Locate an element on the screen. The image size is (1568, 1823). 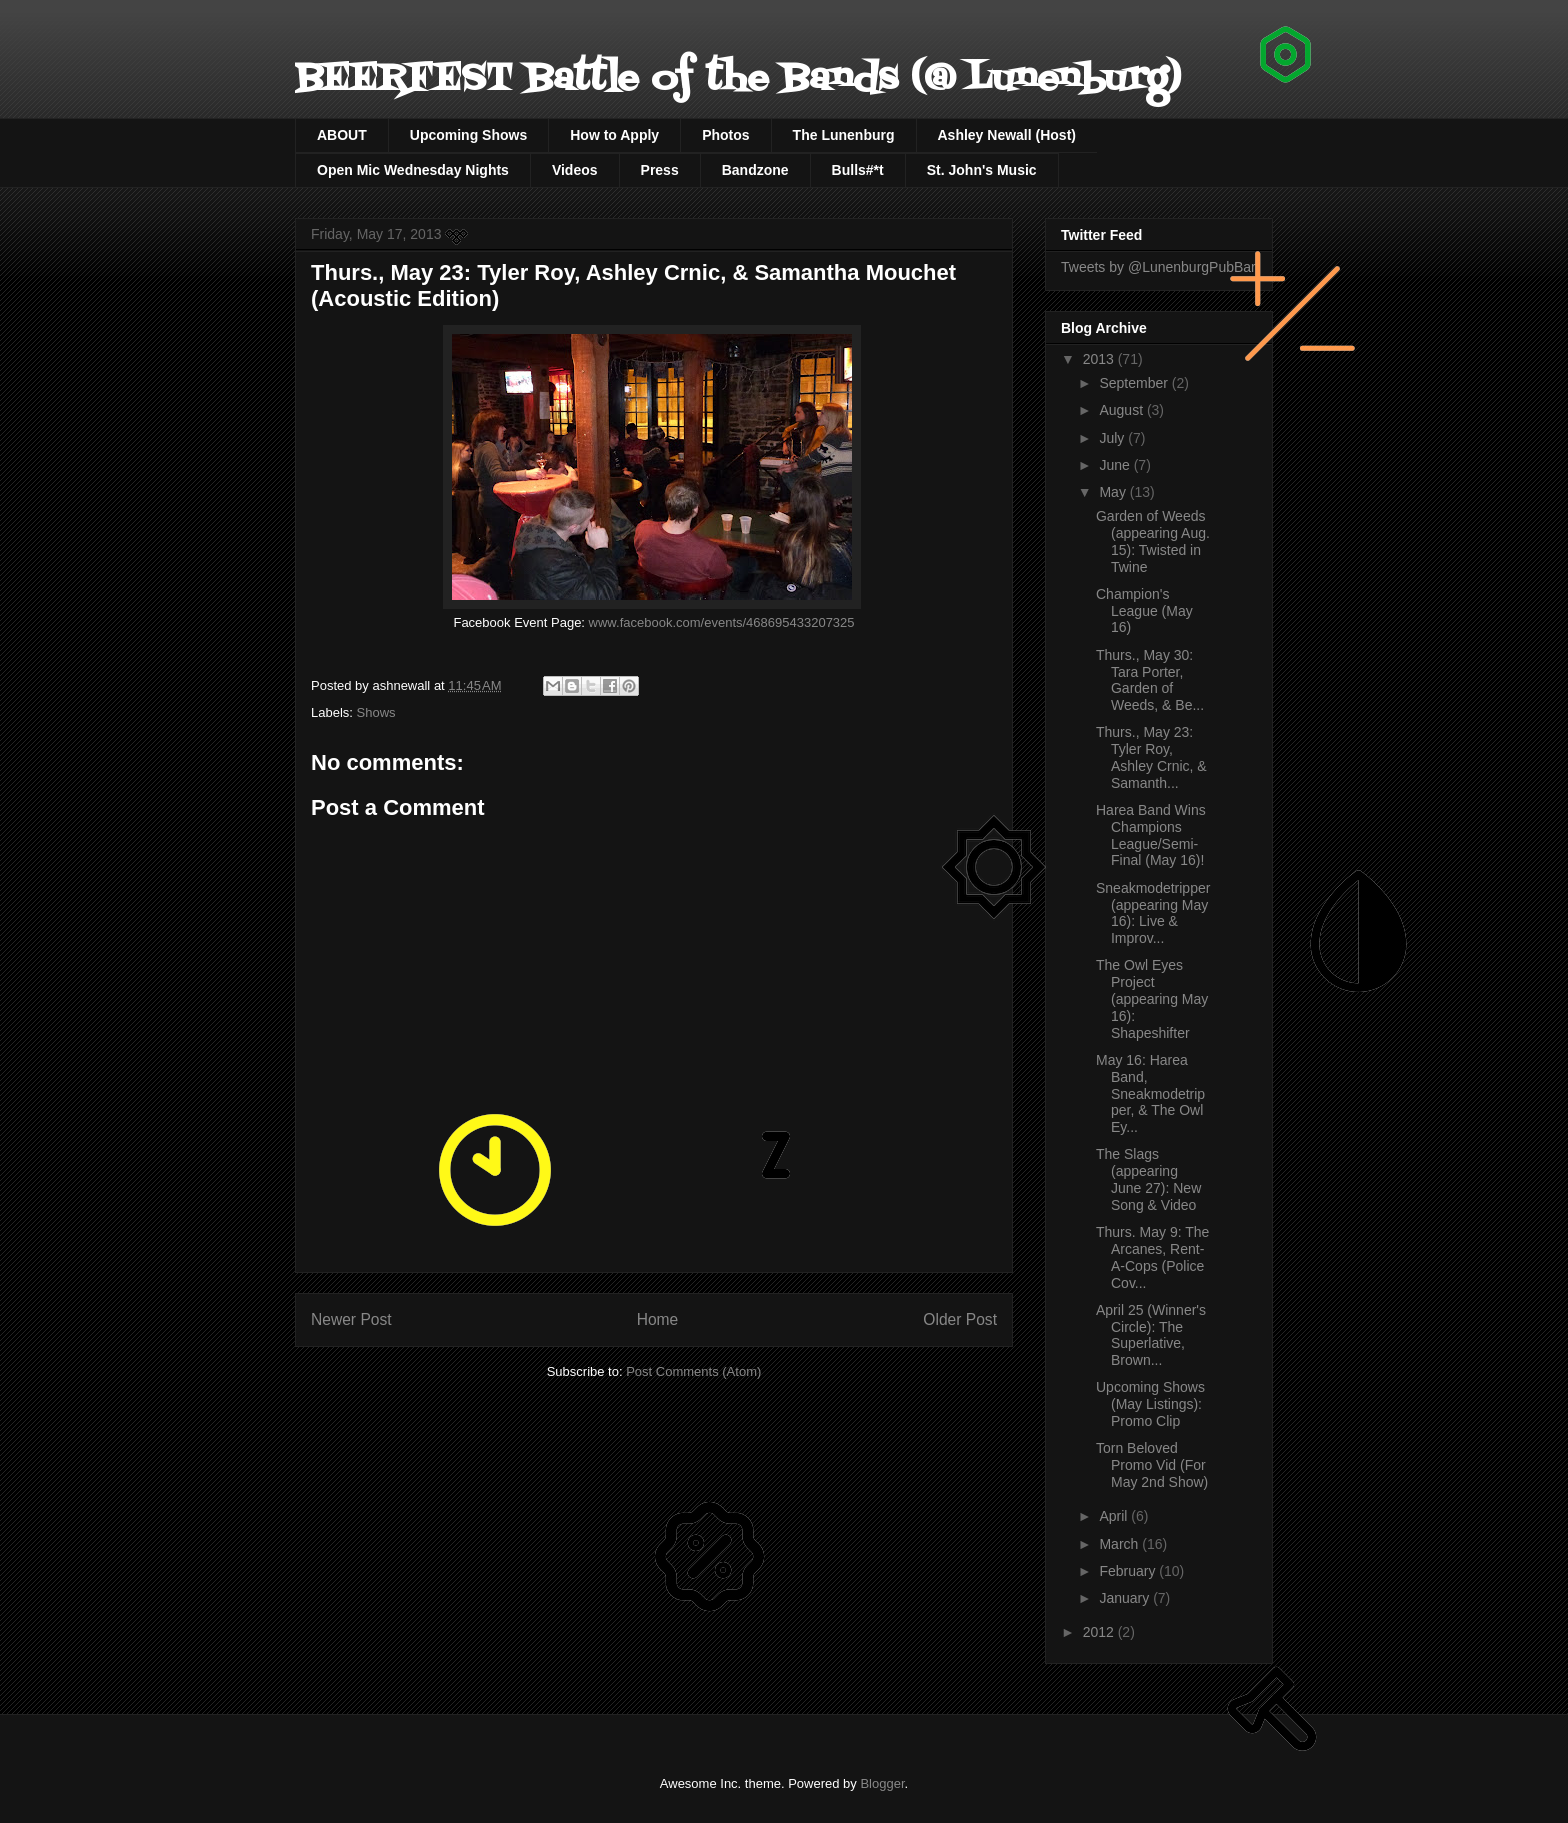
adjust screen brightness to a lower level is located at coordinates (994, 867).